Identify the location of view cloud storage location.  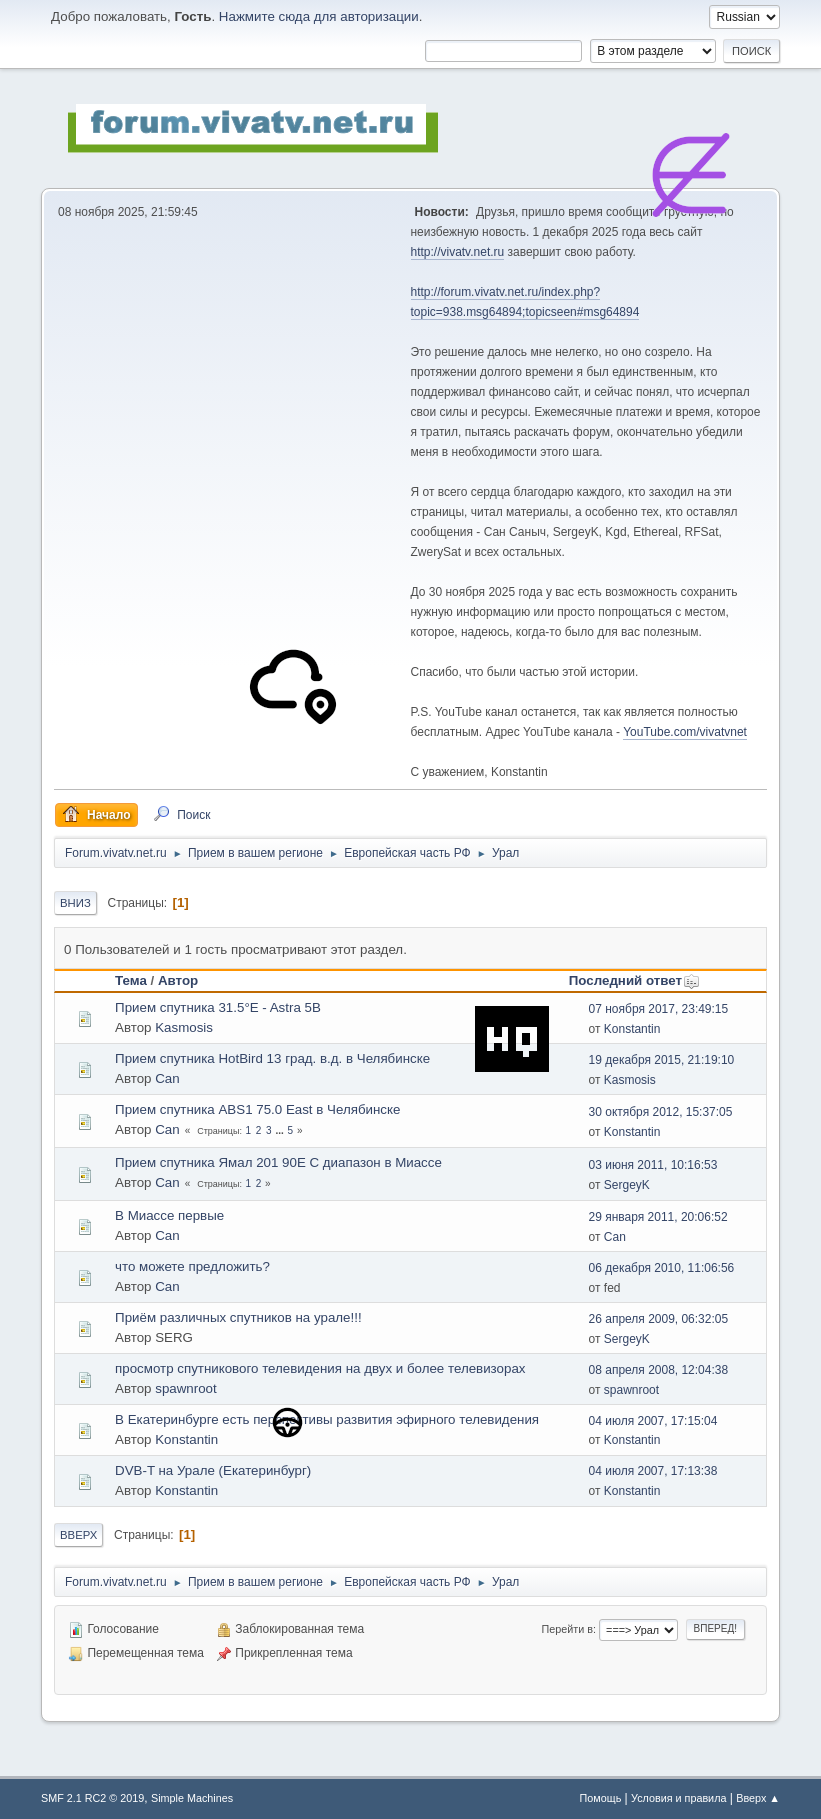
(293, 681).